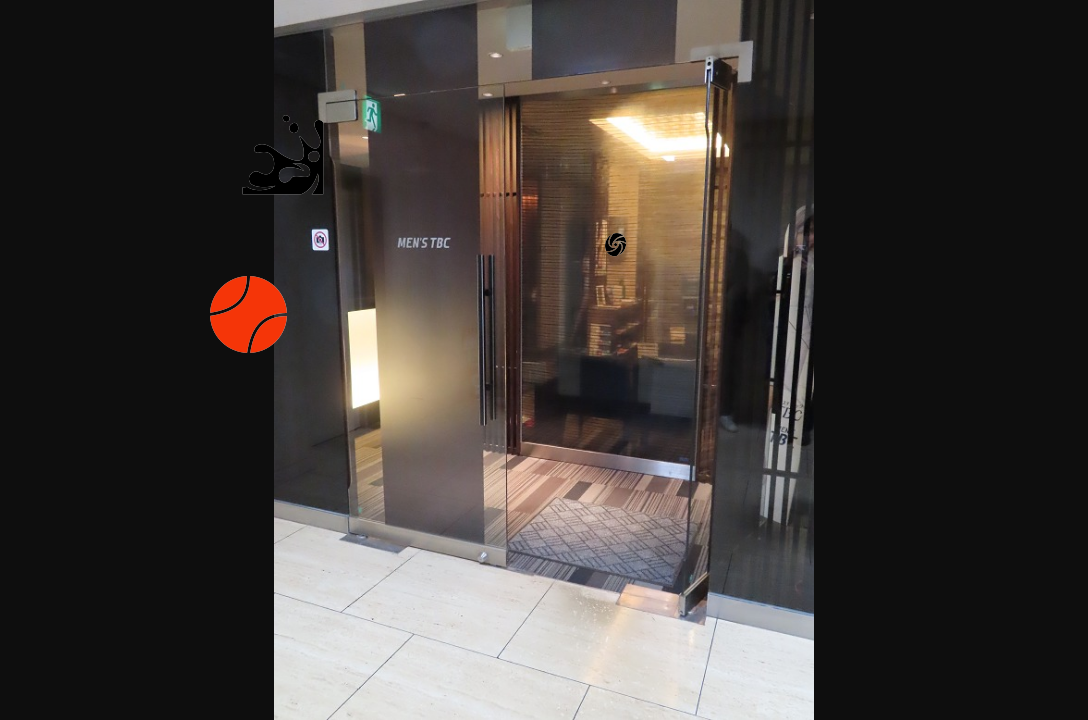 The height and width of the screenshot is (720, 1088). What do you see at coordinates (283, 154) in the screenshot?
I see `indicates liquid or slime-type item in game inventory` at bounding box center [283, 154].